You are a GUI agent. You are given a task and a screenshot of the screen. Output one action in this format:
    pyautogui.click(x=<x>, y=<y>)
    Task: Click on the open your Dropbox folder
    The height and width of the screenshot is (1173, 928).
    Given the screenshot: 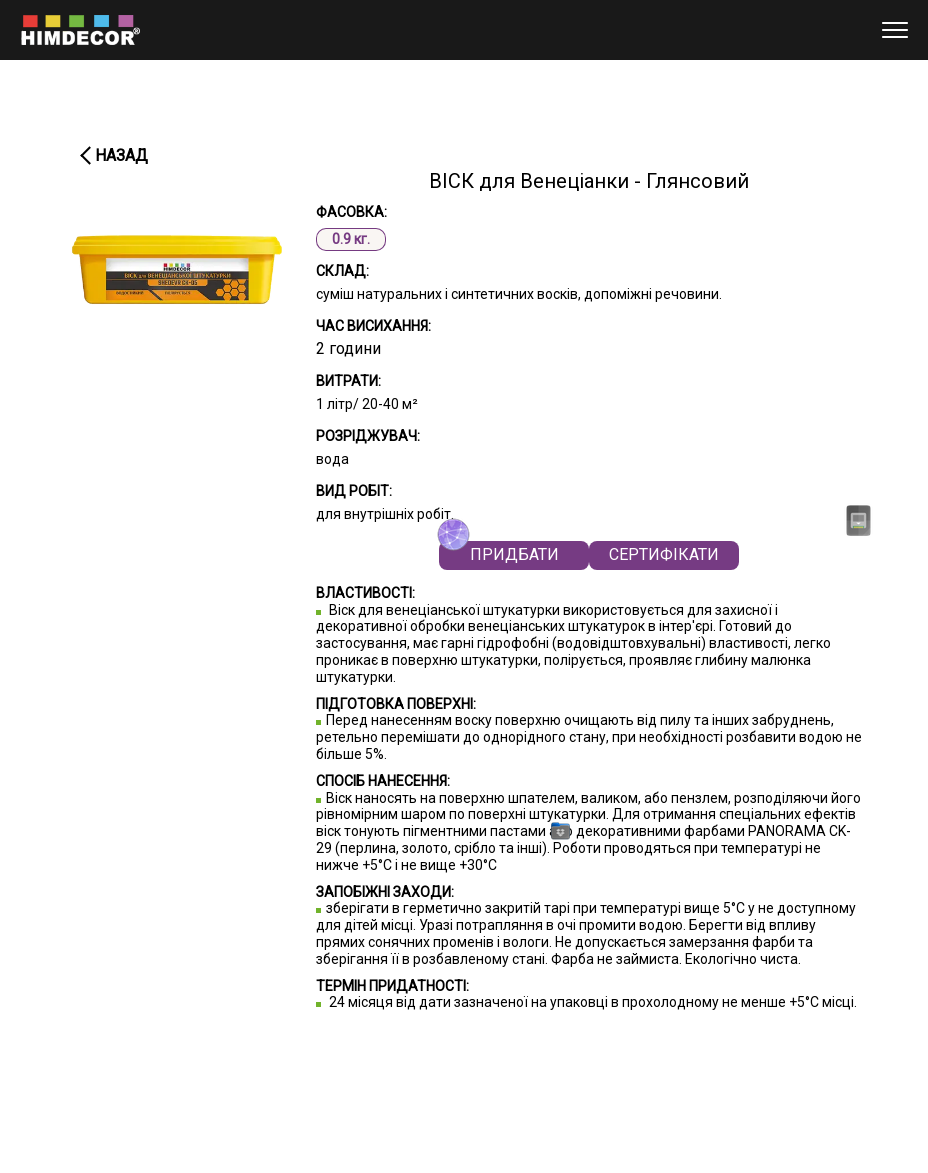 What is the action you would take?
    pyautogui.click(x=560, y=830)
    